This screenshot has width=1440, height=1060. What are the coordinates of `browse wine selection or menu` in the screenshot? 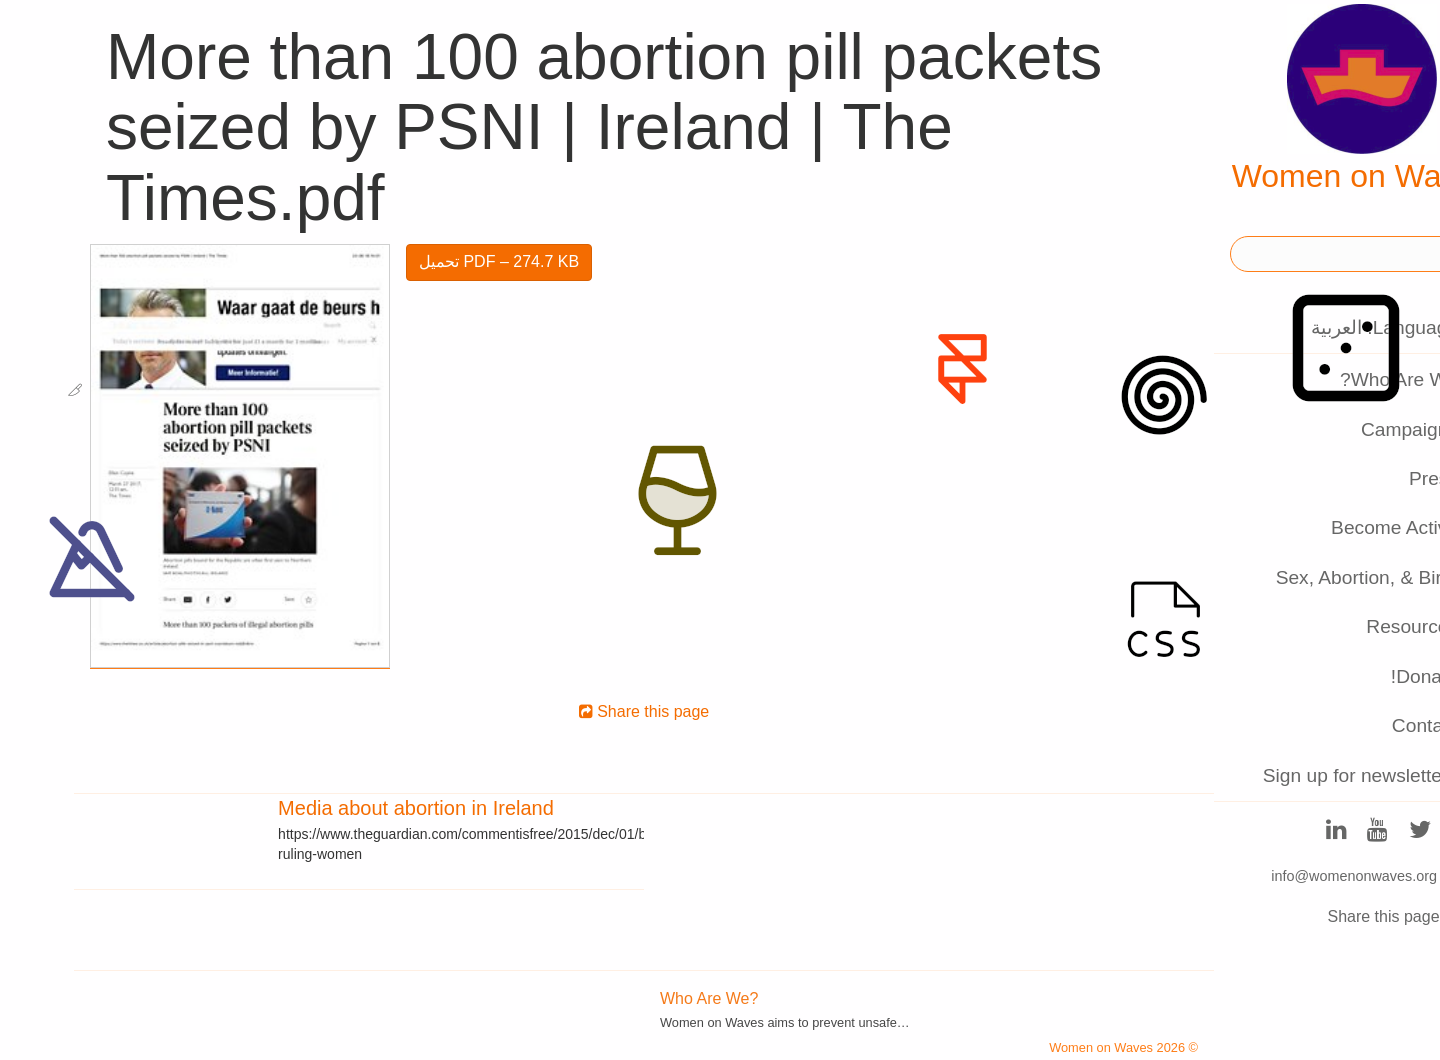 It's located at (677, 496).